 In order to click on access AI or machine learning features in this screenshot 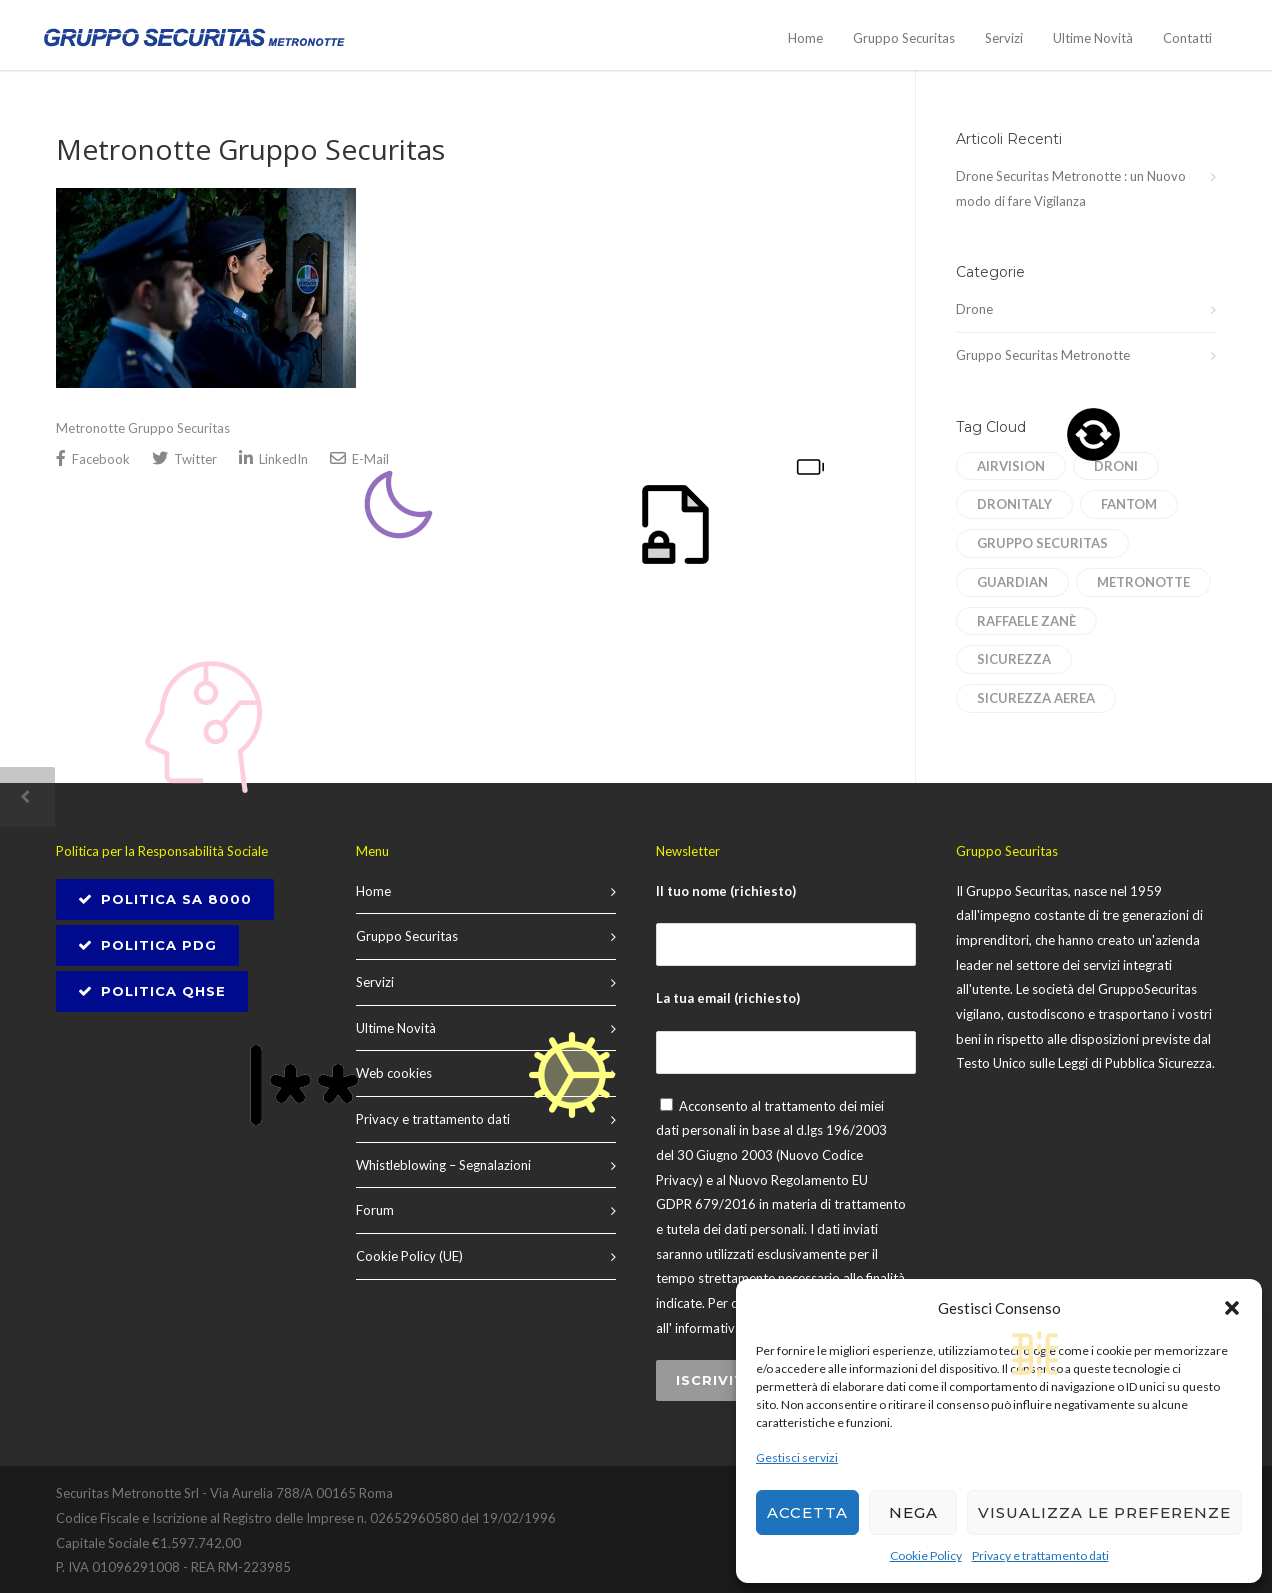, I will do `click(206, 727)`.